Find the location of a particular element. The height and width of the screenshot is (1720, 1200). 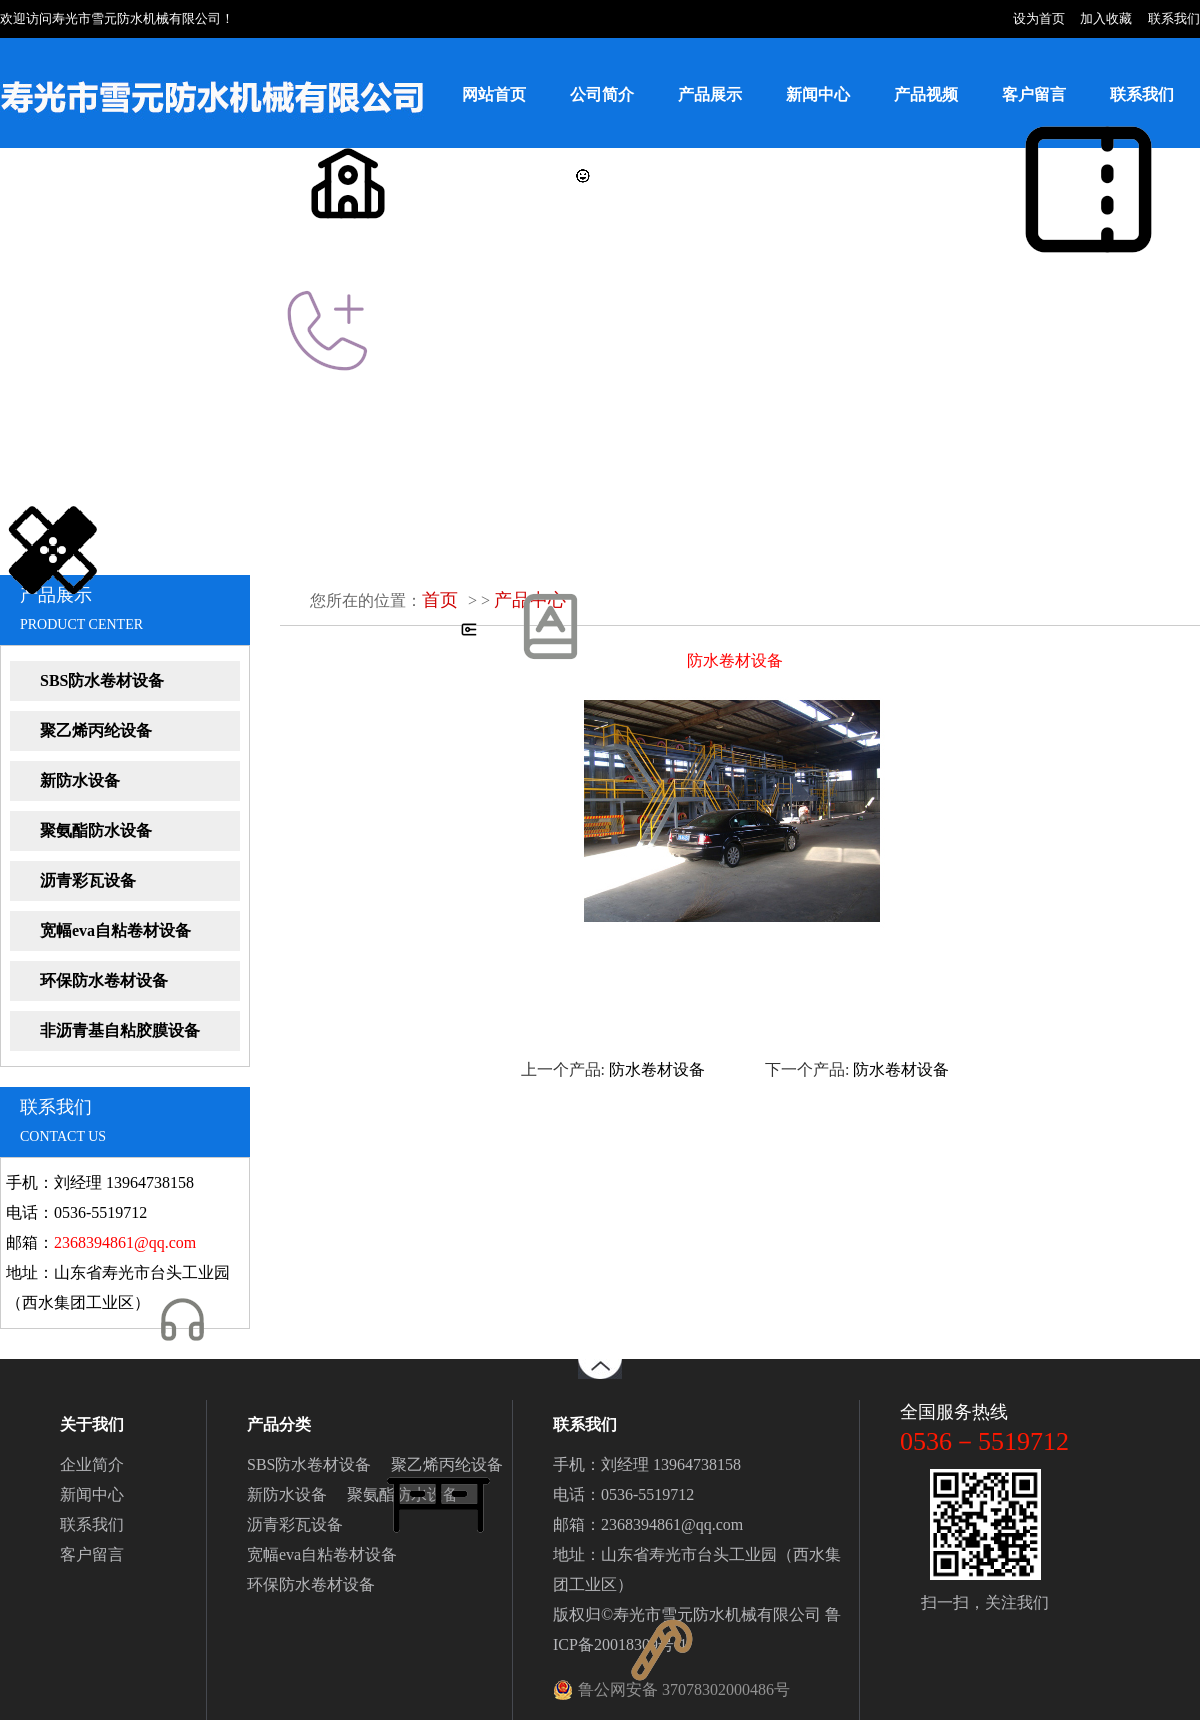

apply healing or spot removal tool is located at coordinates (53, 550).